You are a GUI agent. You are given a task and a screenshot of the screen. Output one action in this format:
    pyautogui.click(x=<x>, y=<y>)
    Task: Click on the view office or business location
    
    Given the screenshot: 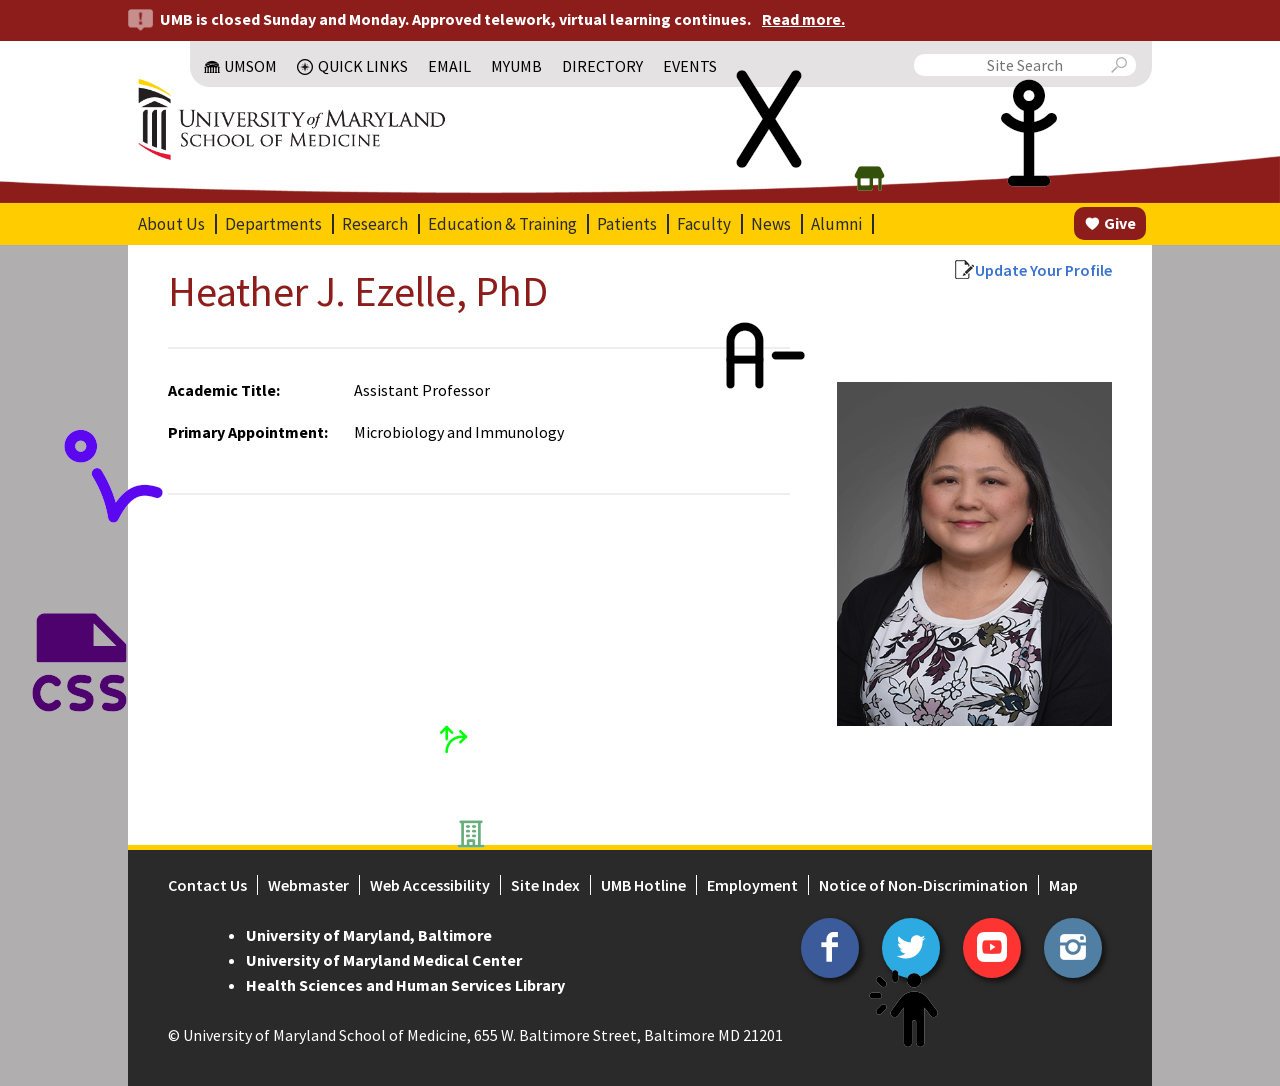 What is the action you would take?
    pyautogui.click(x=471, y=834)
    